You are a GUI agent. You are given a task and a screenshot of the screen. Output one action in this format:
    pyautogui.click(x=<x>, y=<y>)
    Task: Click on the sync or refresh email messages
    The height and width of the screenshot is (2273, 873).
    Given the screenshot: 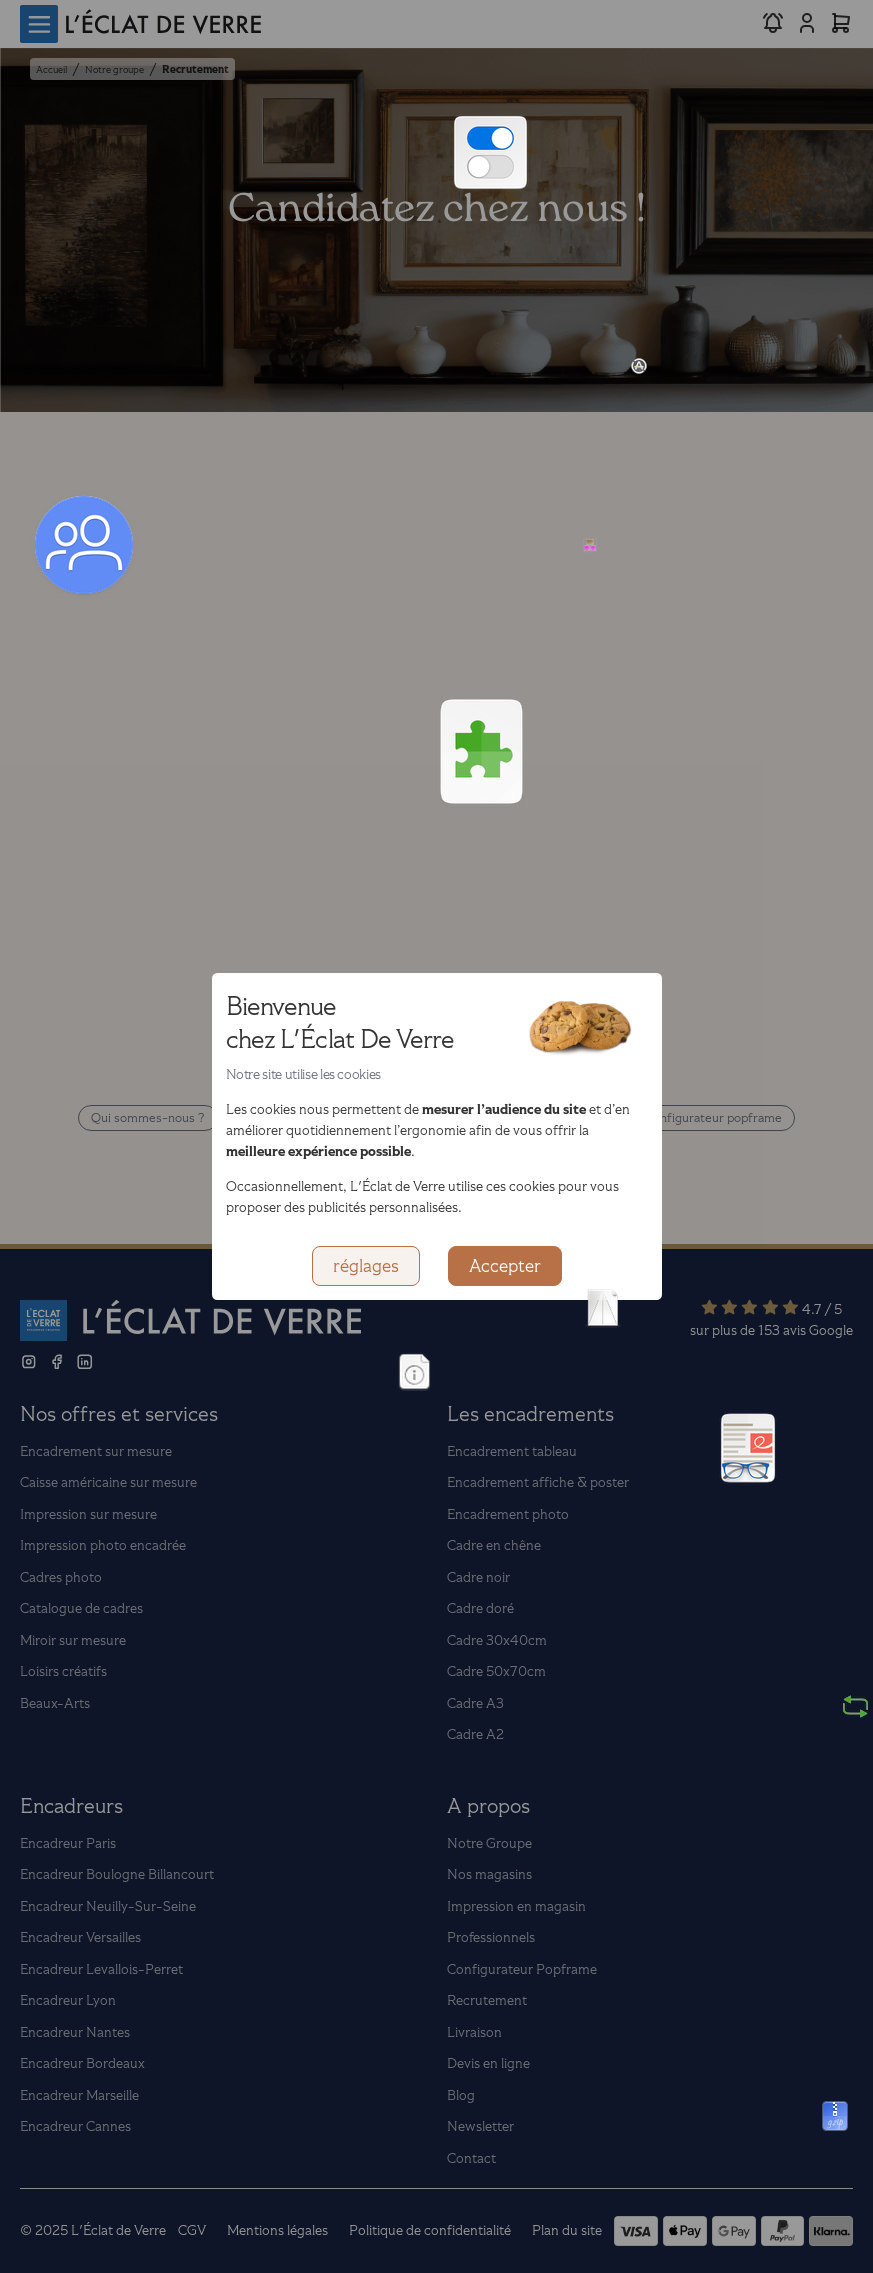 What is the action you would take?
    pyautogui.click(x=855, y=1706)
    